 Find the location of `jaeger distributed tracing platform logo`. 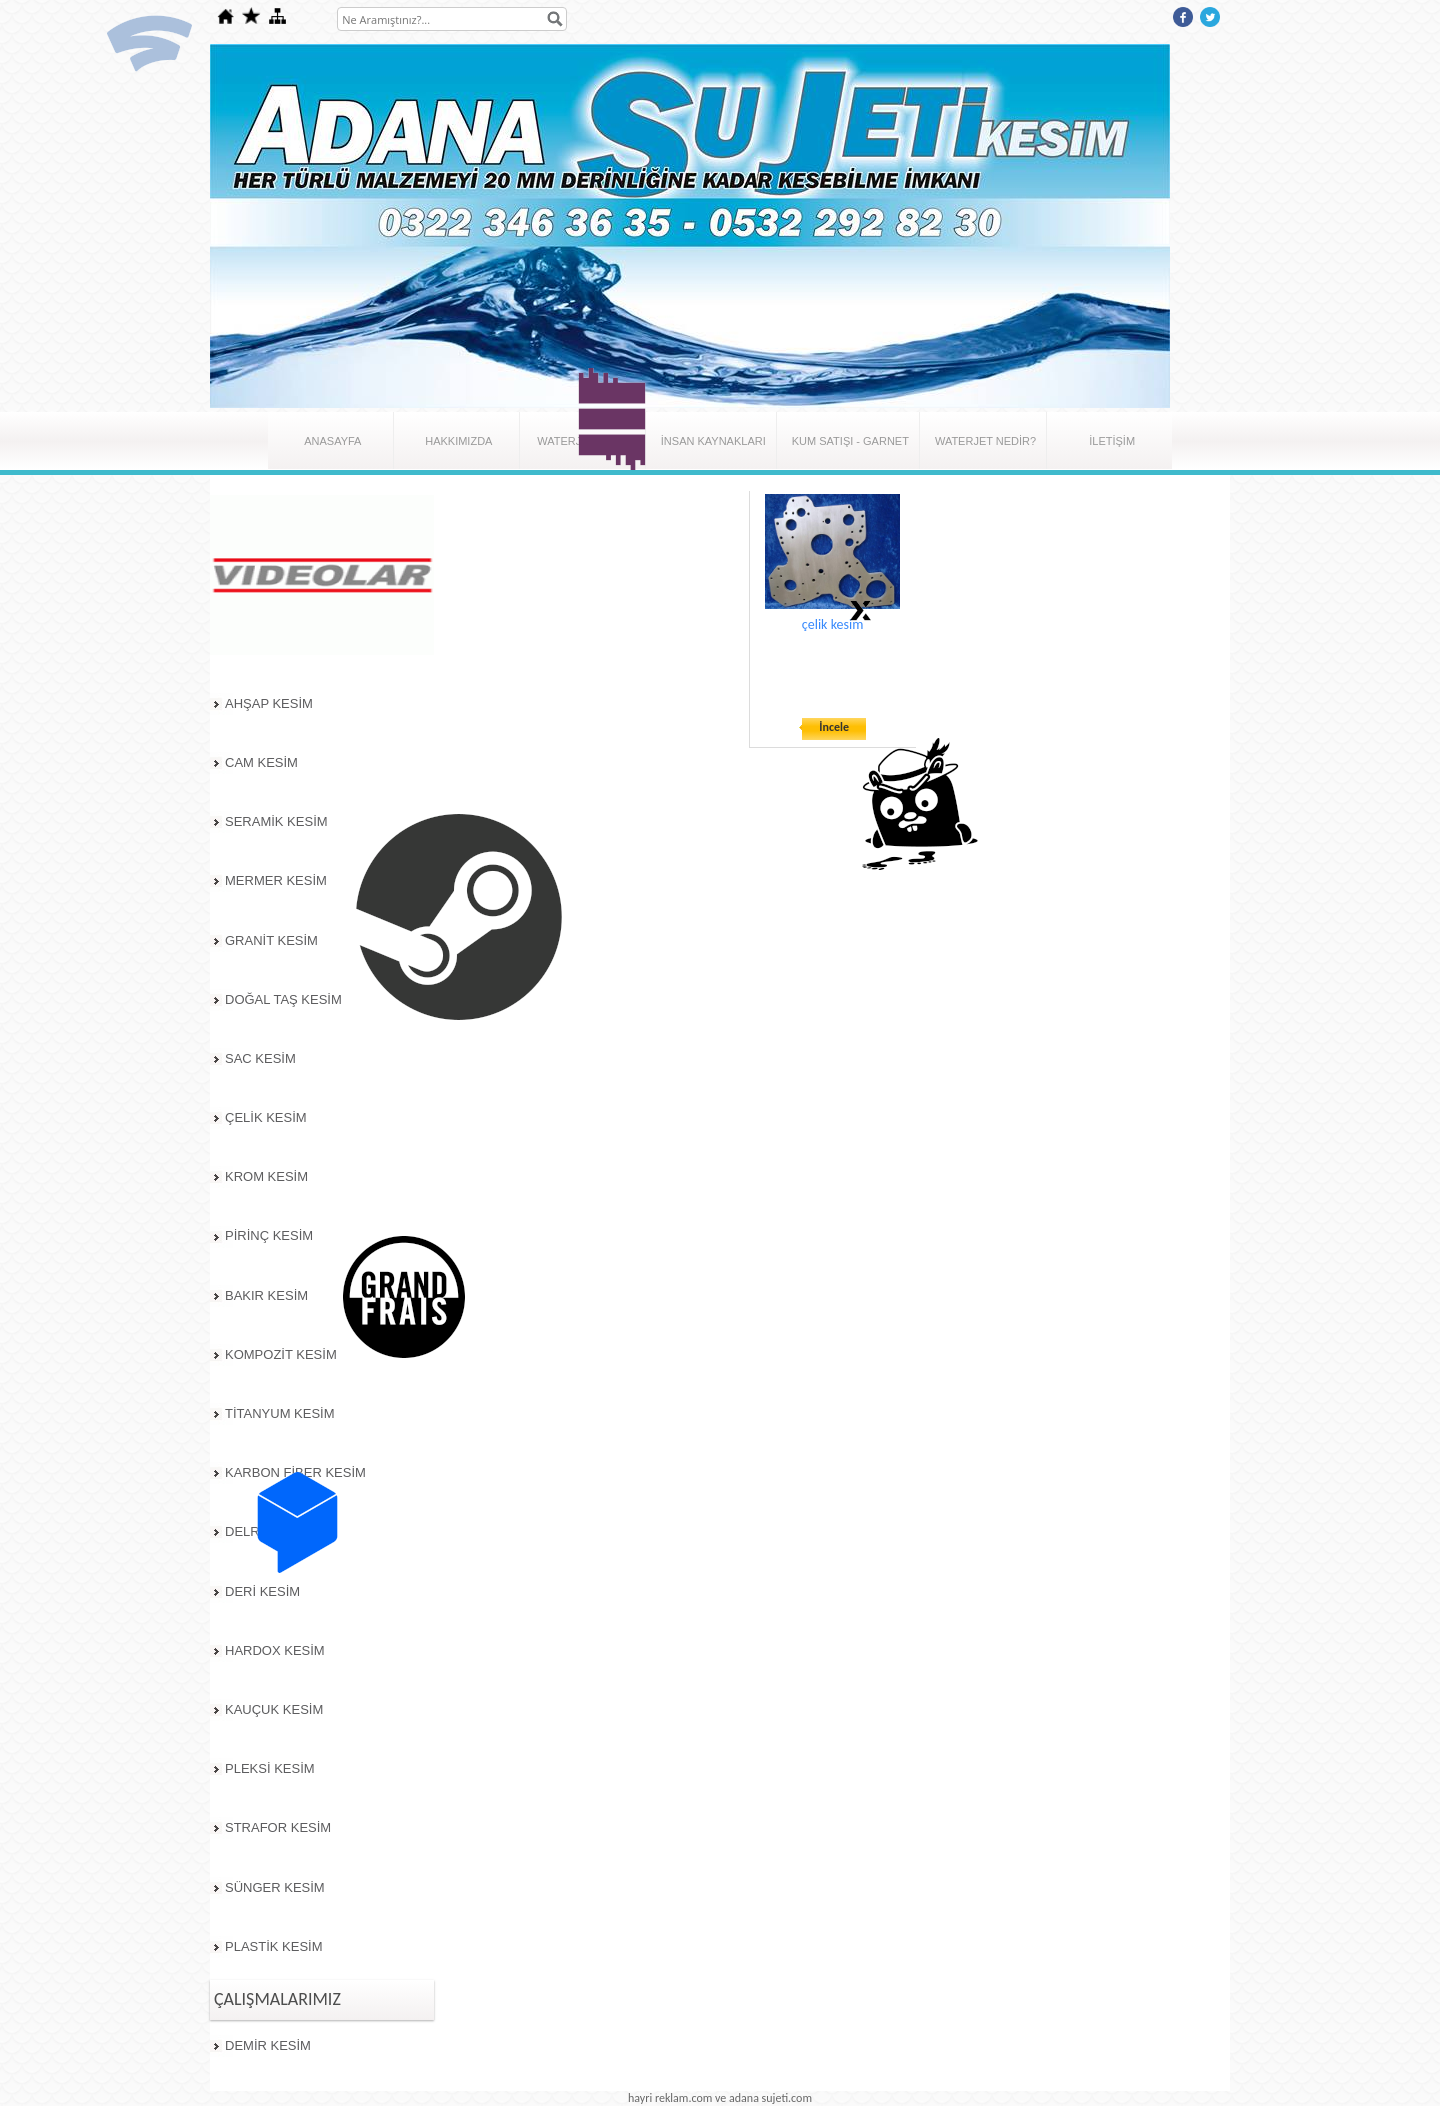

jaeger distributed tracing platform logo is located at coordinates (920, 804).